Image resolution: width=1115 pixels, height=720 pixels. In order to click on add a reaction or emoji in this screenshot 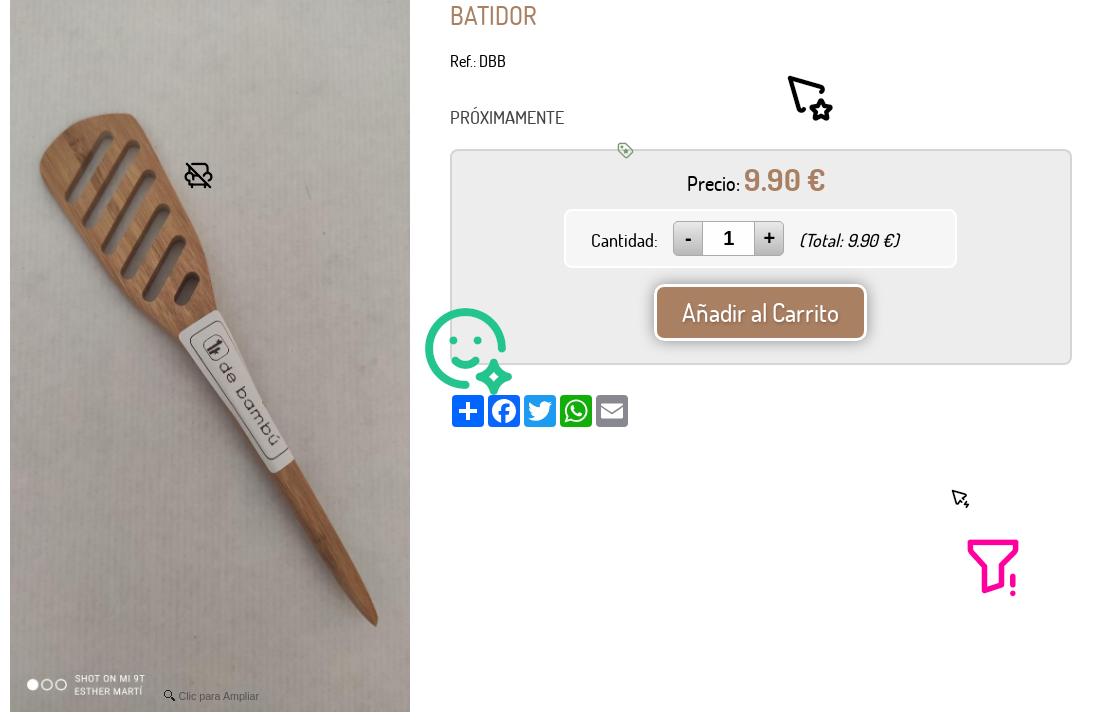, I will do `click(465, 348)`.